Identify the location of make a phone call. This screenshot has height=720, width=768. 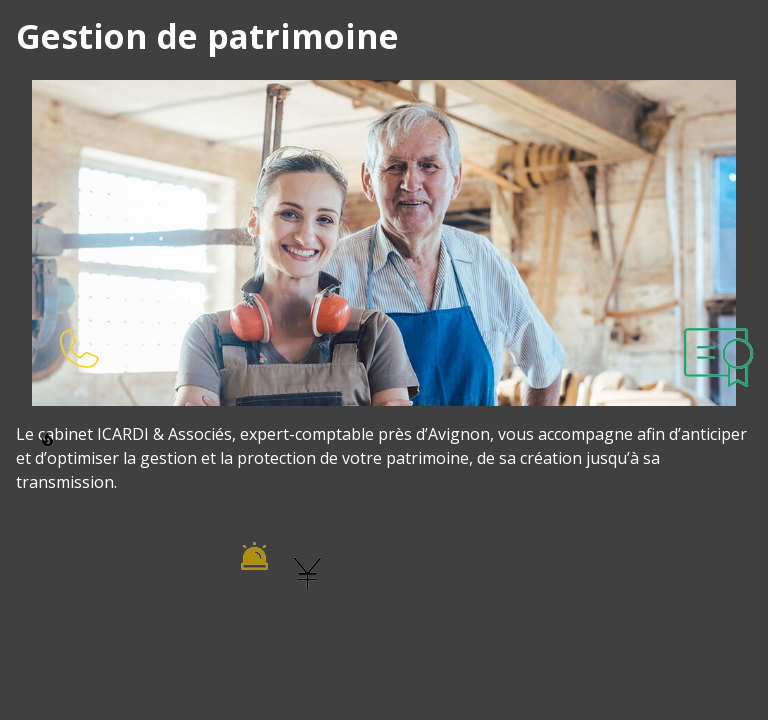
(78, 349).